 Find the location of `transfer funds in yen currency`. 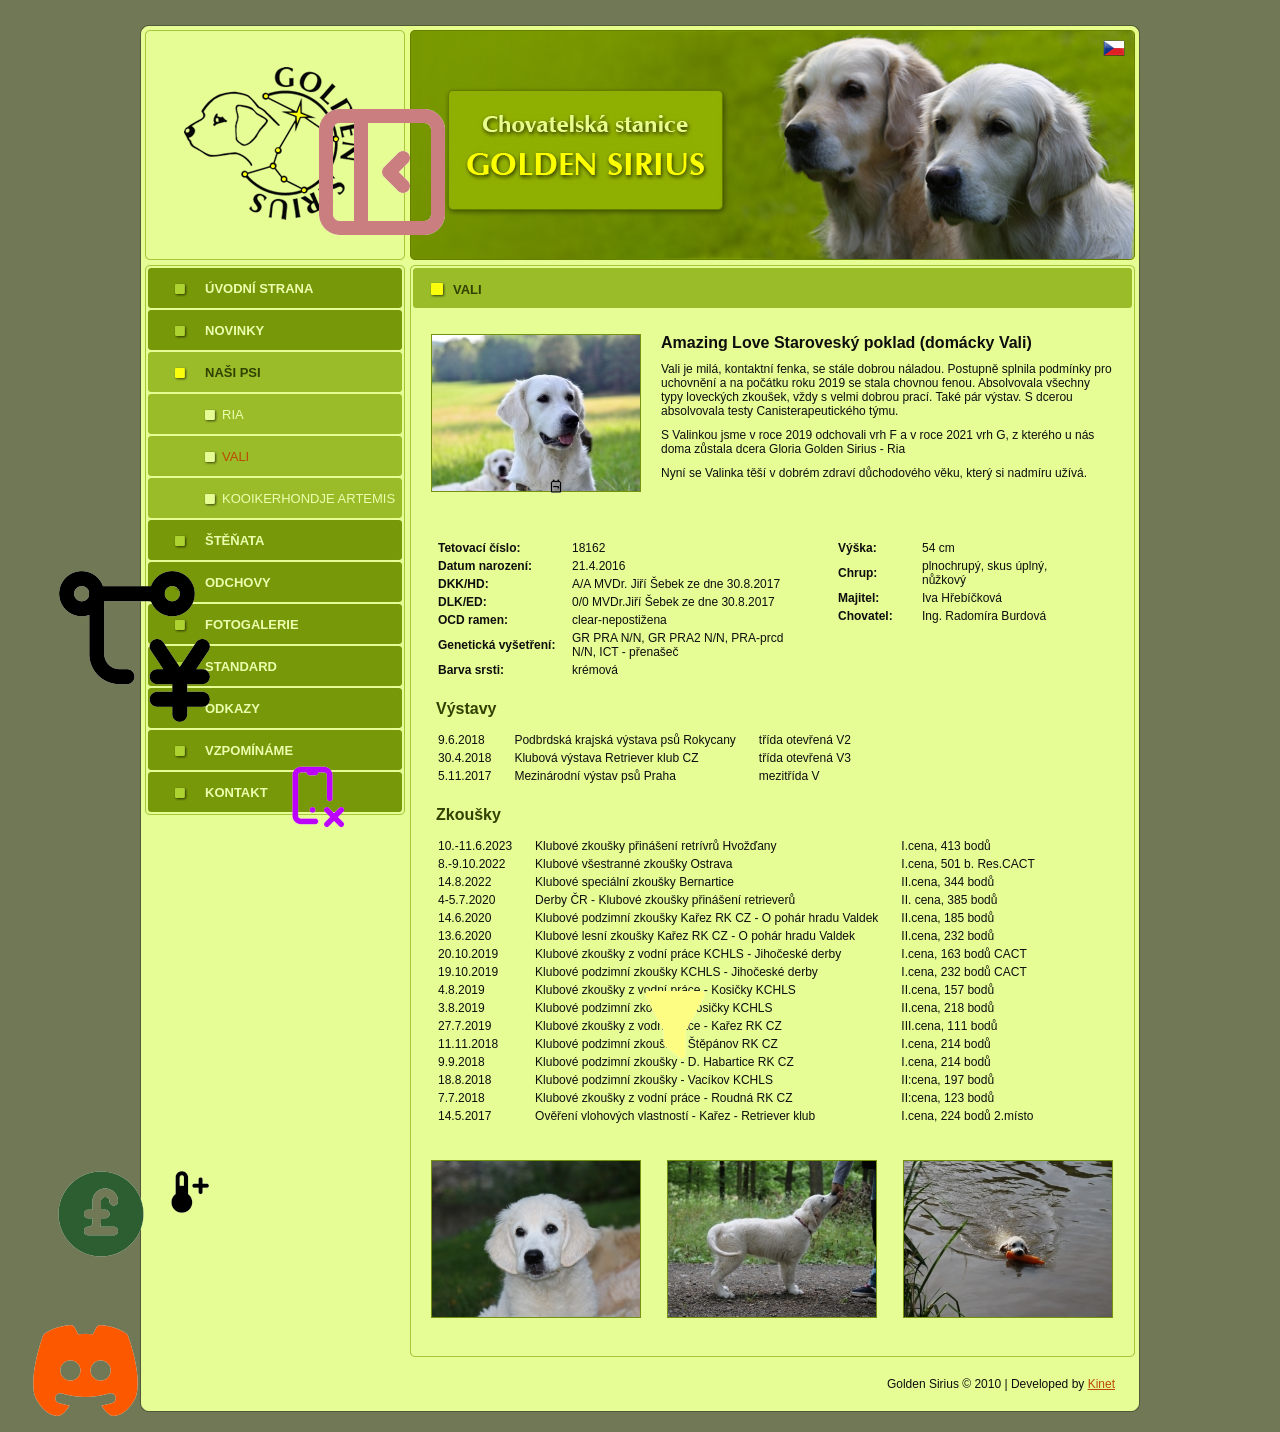

transfer funds in yen currency is located at coordinates (134, 646).